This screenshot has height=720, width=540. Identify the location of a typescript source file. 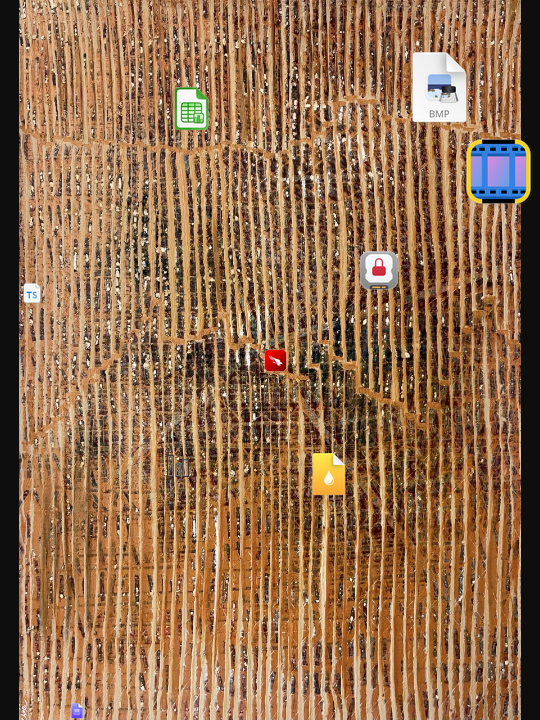
(32, 293).